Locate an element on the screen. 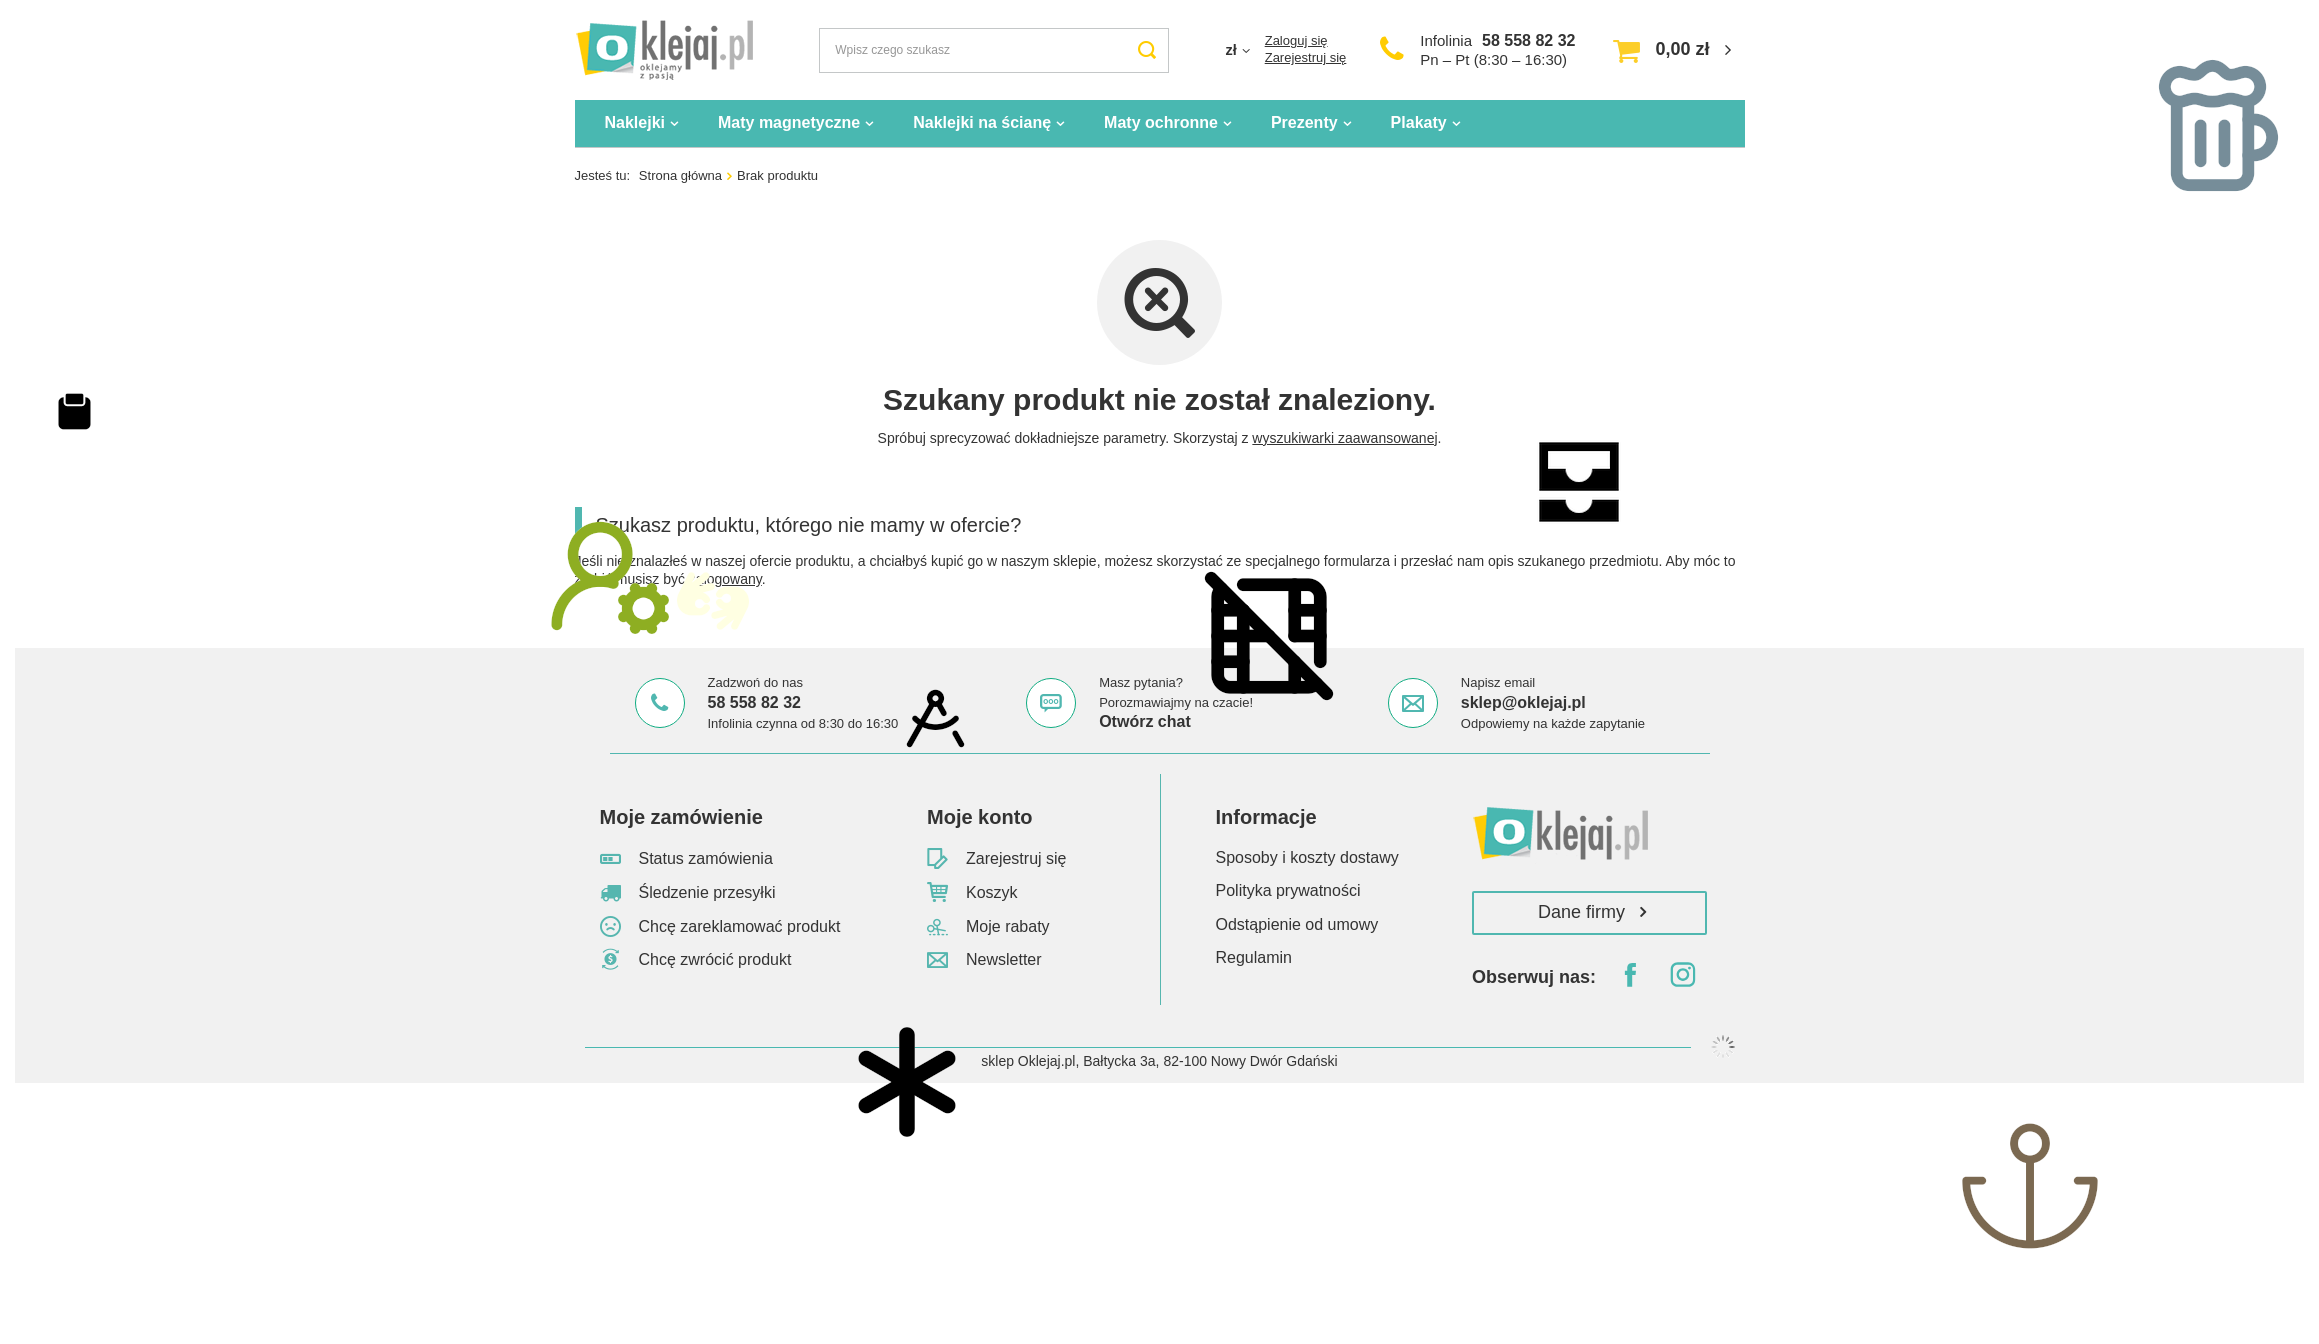  view all inboxes is located at coordinates (1579, 482).